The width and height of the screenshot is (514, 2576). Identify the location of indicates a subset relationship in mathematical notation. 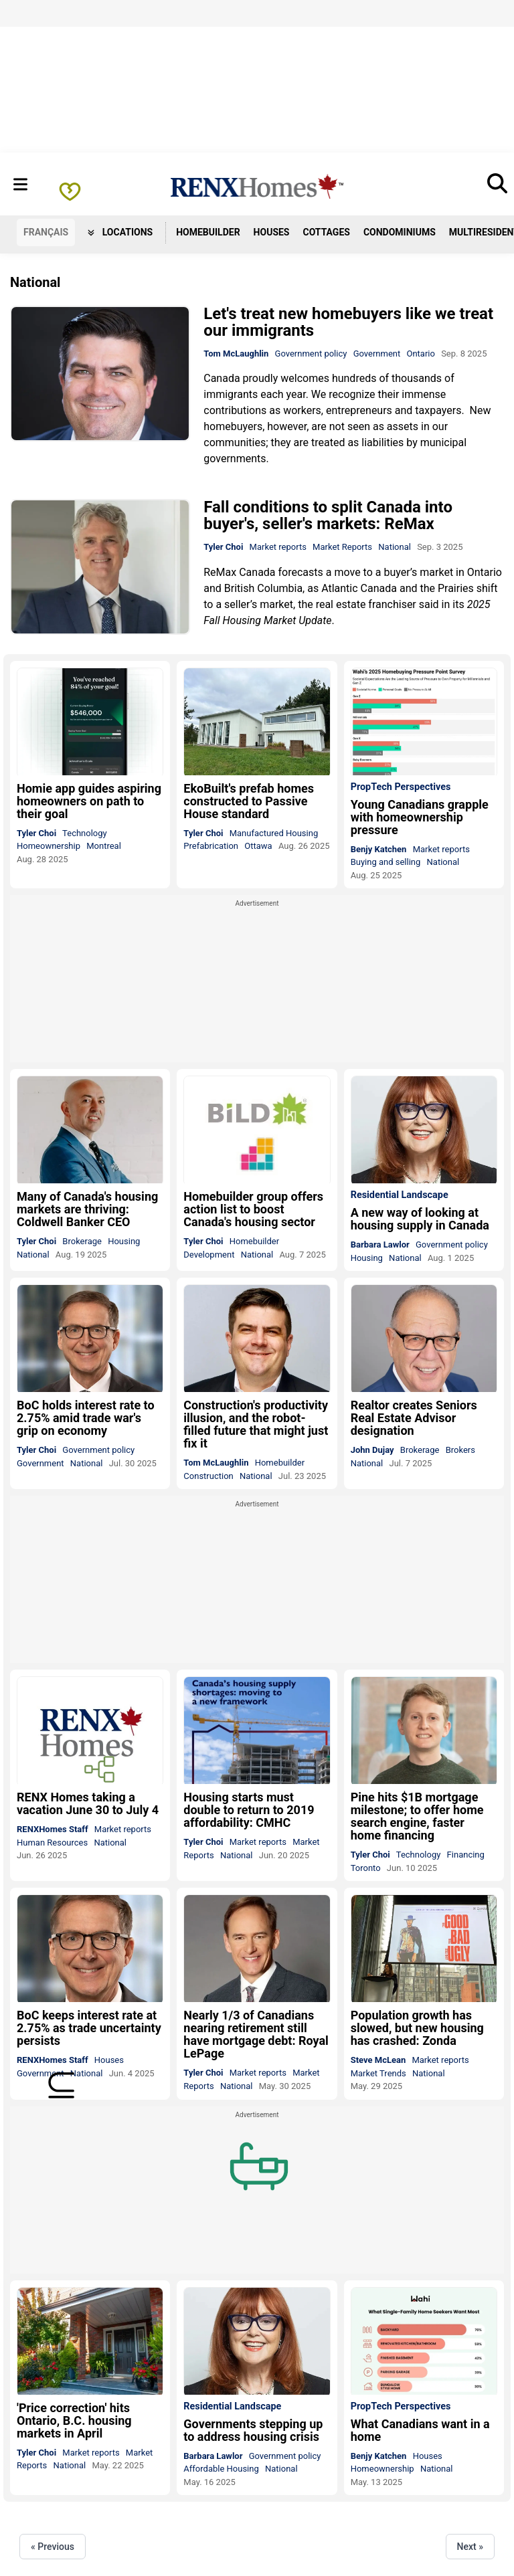
(62, 2084).